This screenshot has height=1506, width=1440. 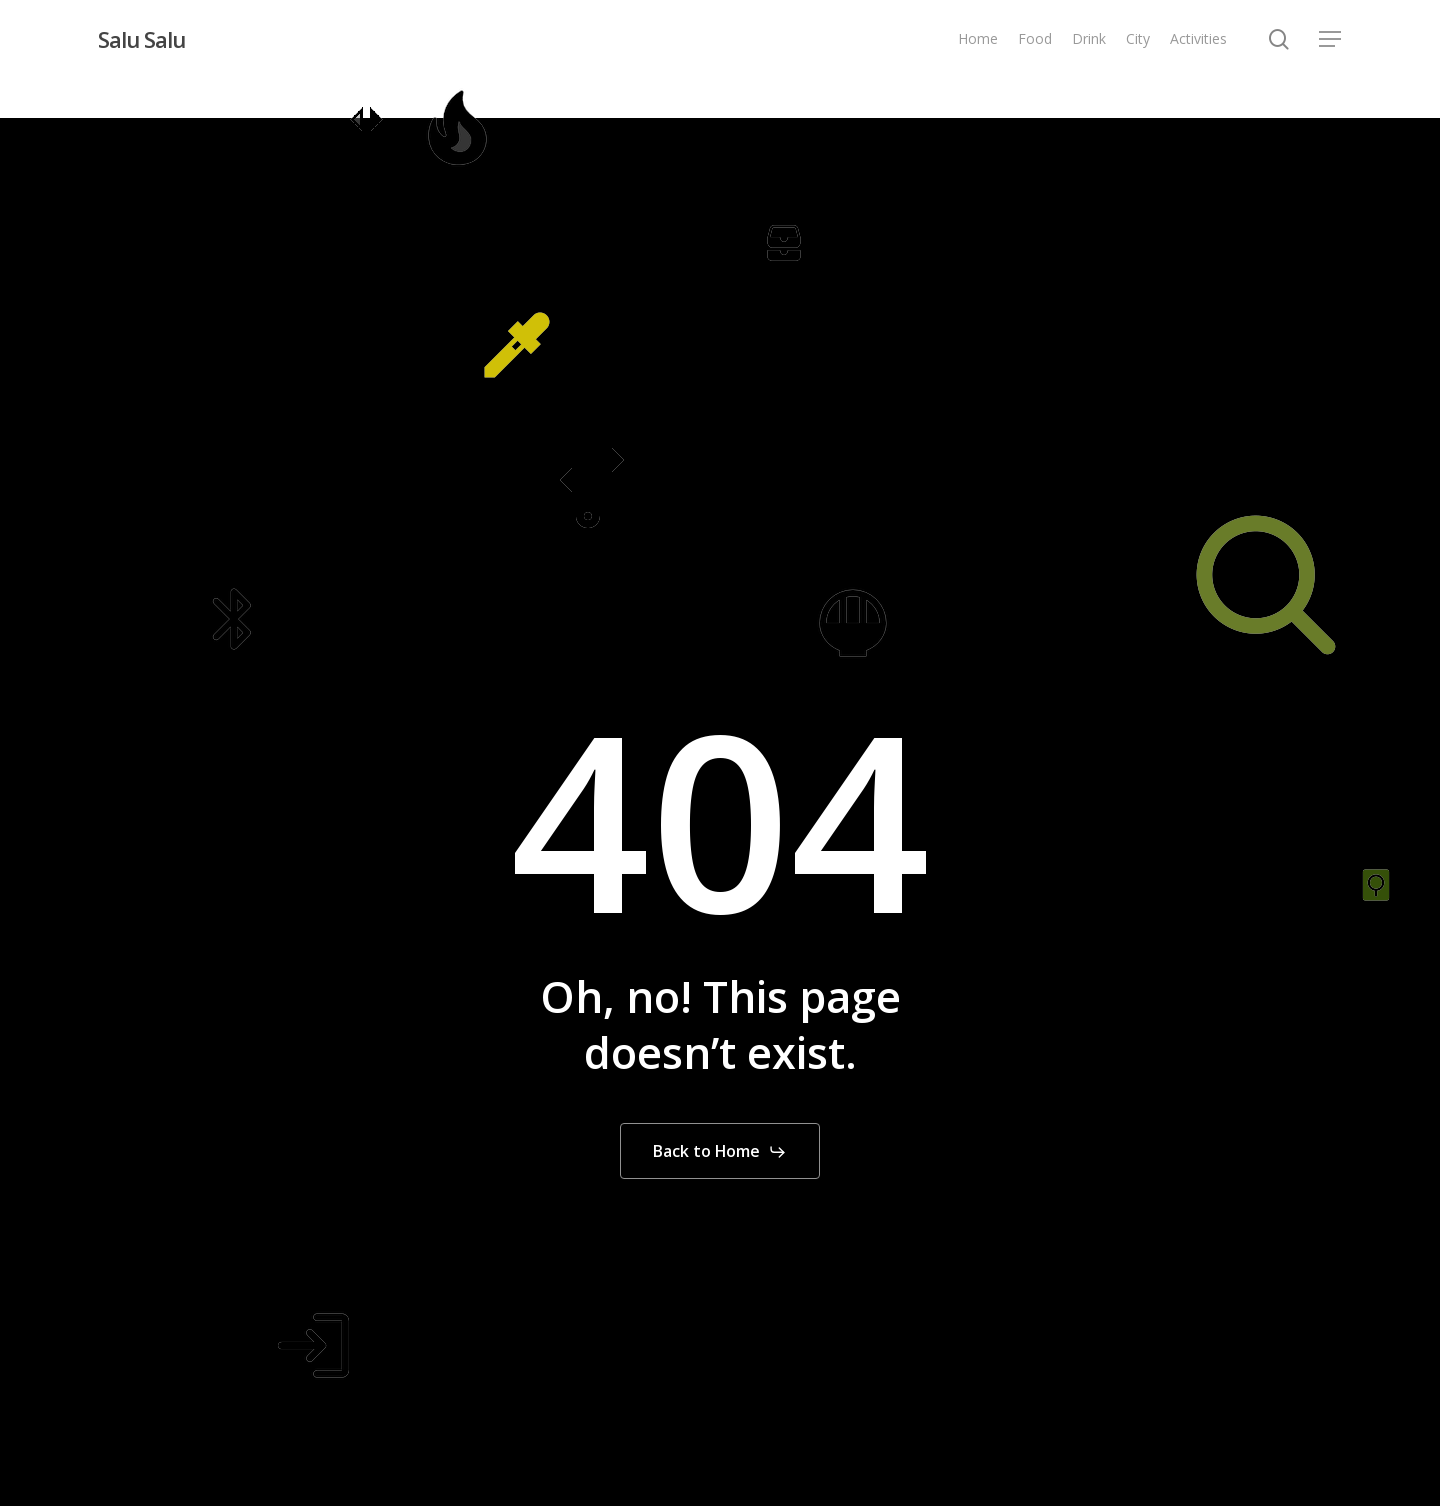 I want to click on switch to left panel or view, so click(x=366, y=119).